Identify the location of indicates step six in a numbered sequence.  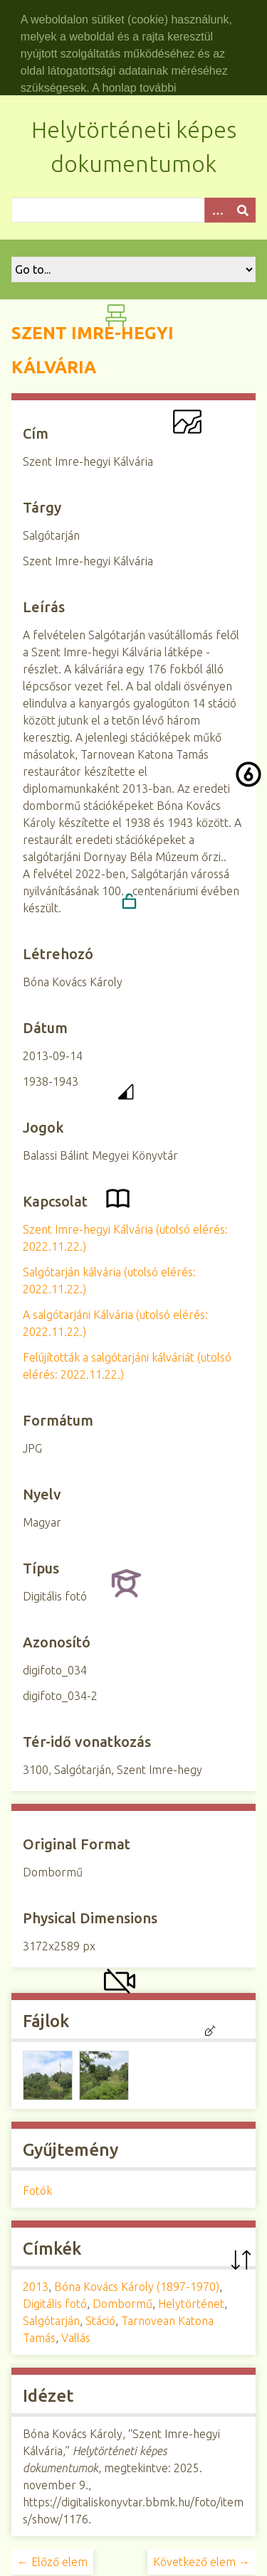
(248, 774).